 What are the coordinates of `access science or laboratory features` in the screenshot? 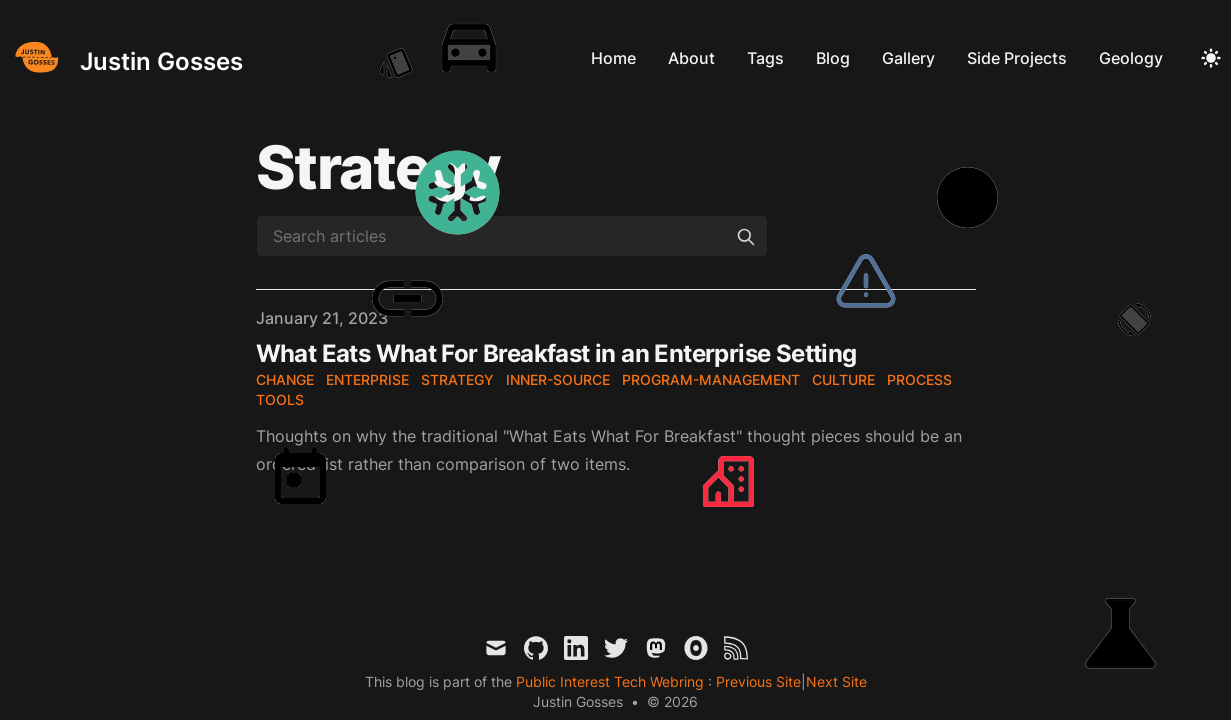 It's located at (1120, 633).